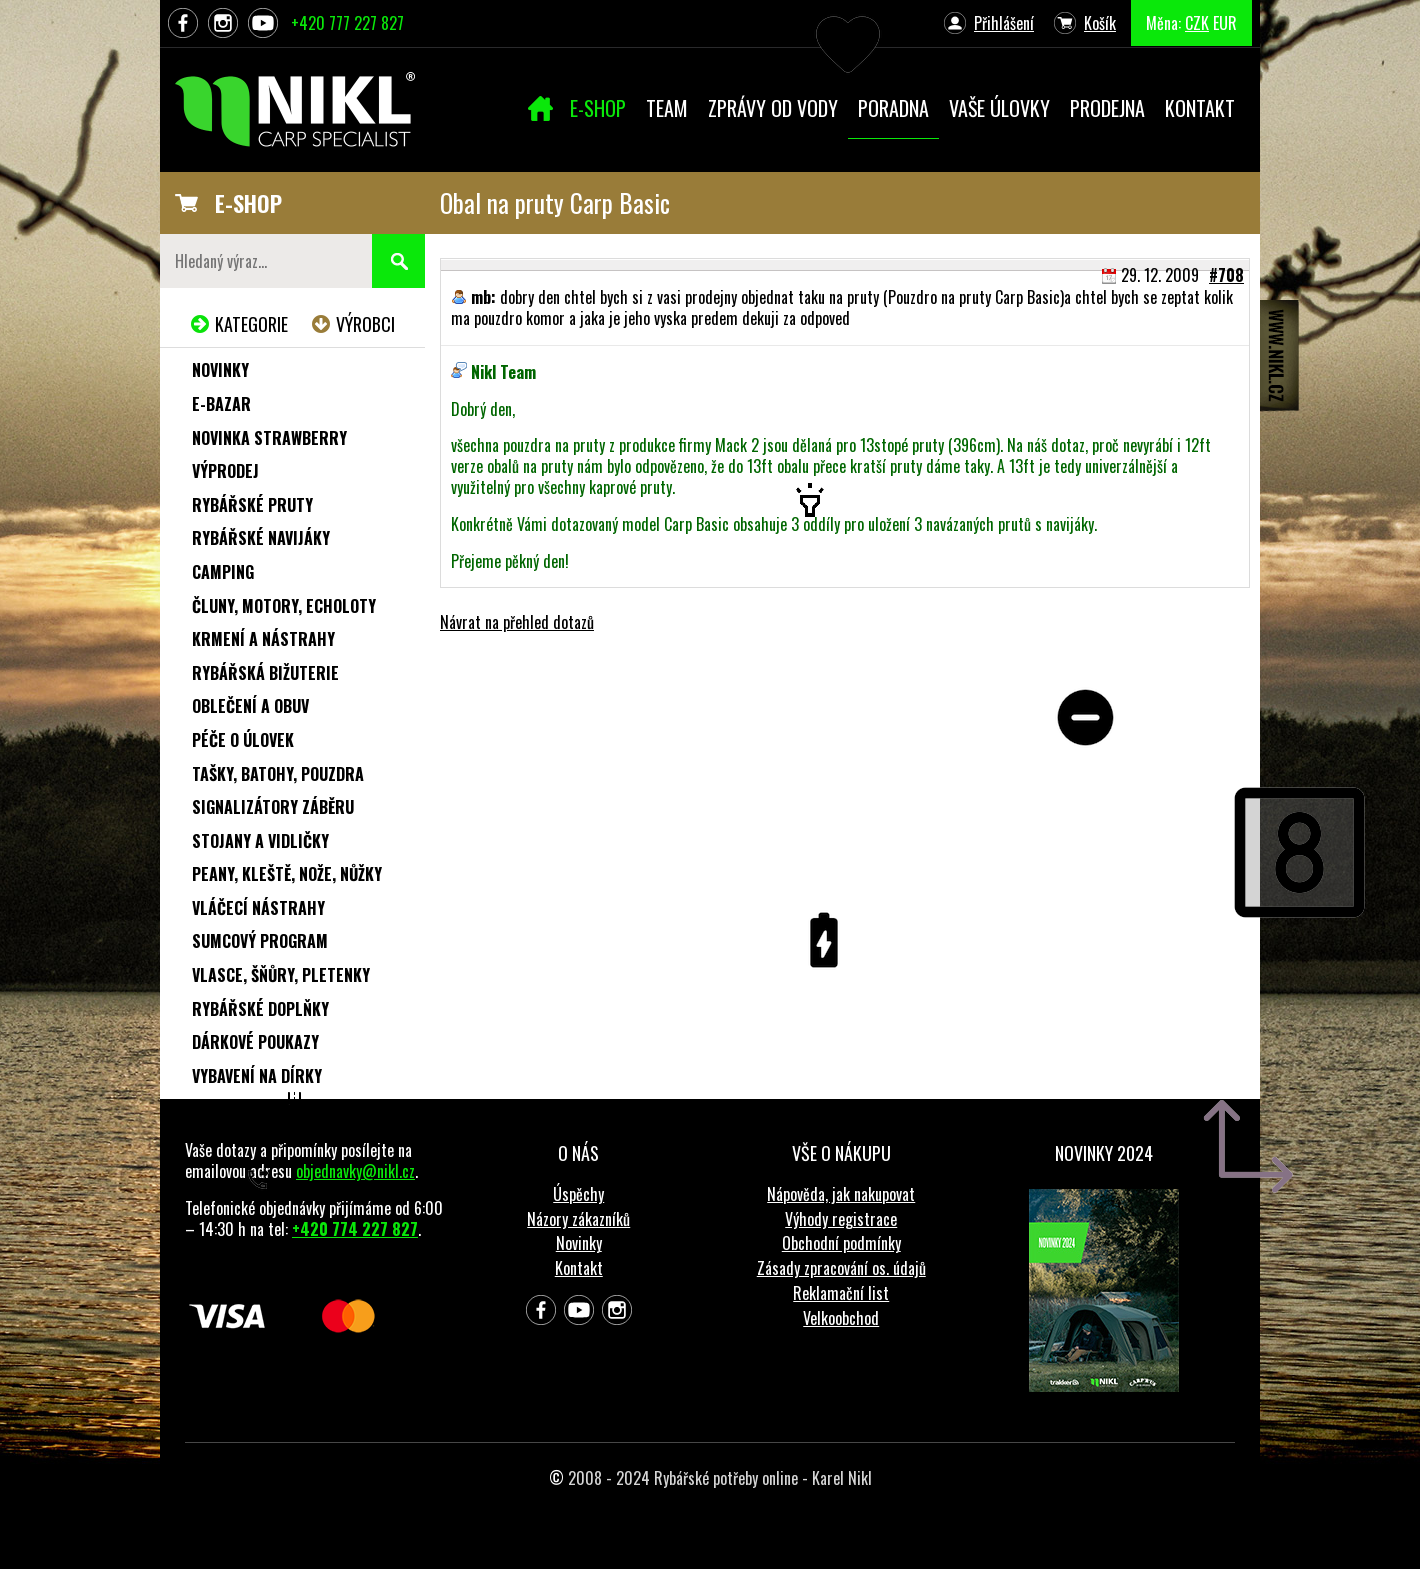  Describe the element at coordinates (848, 45) in the screenshot. I see `add to favorites` at that location.